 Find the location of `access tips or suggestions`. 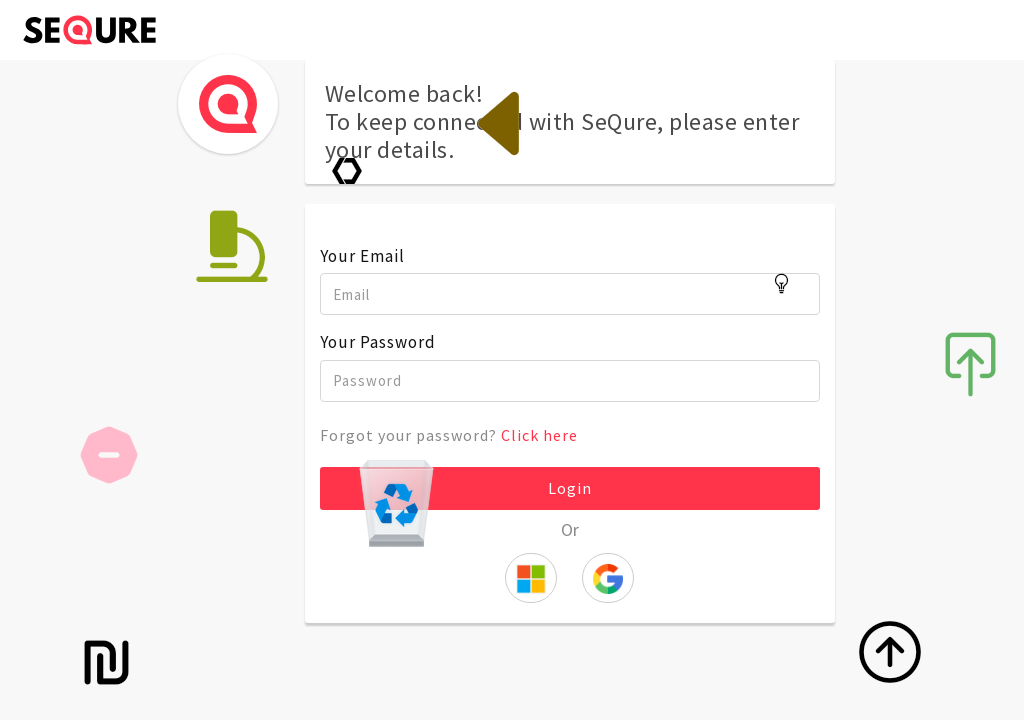

access tips or suggestions is located at coordinates (781, 283).